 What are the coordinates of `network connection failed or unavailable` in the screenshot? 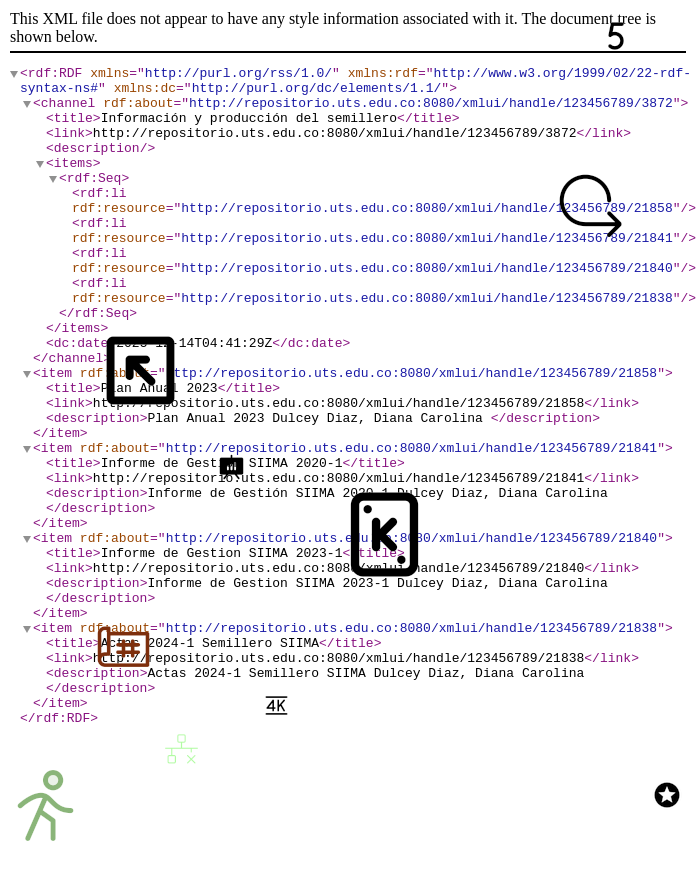 It's located at (181, 749).